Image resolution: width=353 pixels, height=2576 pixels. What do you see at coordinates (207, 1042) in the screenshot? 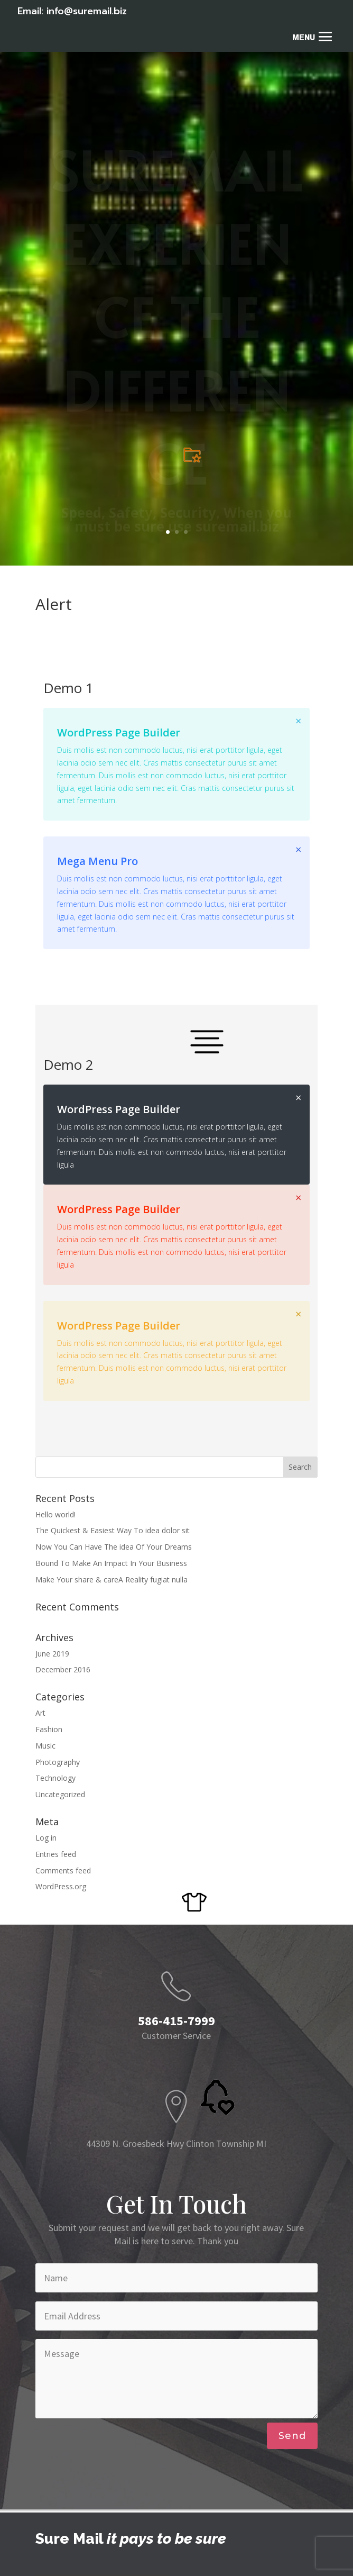
I see `center align text` at bounding box center [207, 1042].